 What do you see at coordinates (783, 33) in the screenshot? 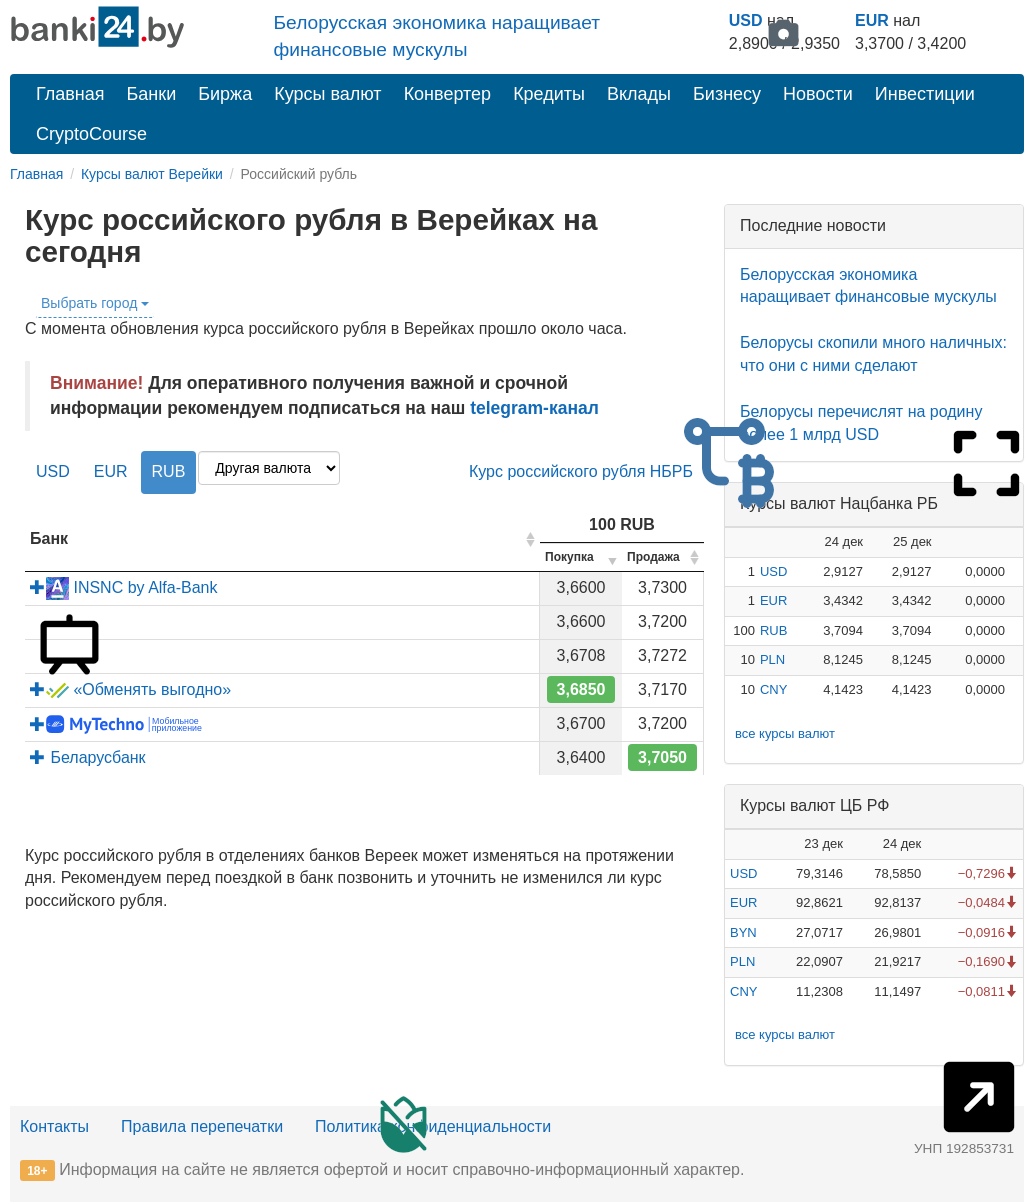
I see `take a photo` at bounding box center [783, 33].